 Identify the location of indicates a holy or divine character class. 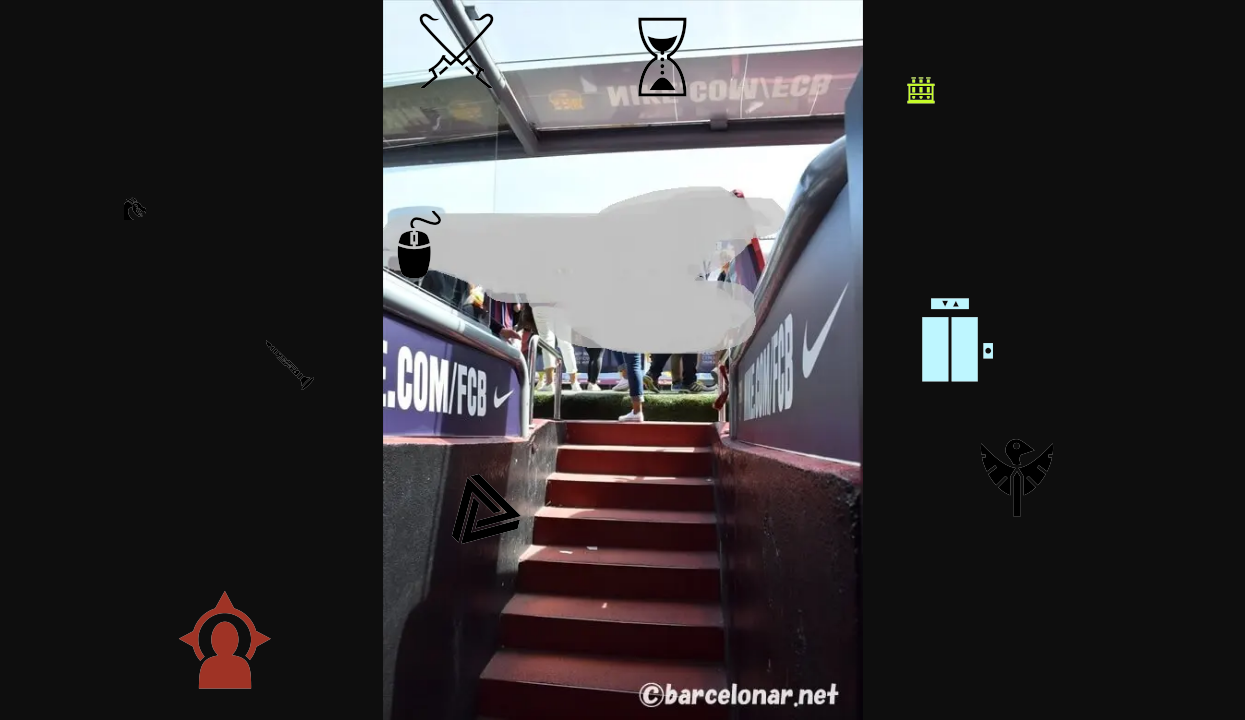
(224, 639).